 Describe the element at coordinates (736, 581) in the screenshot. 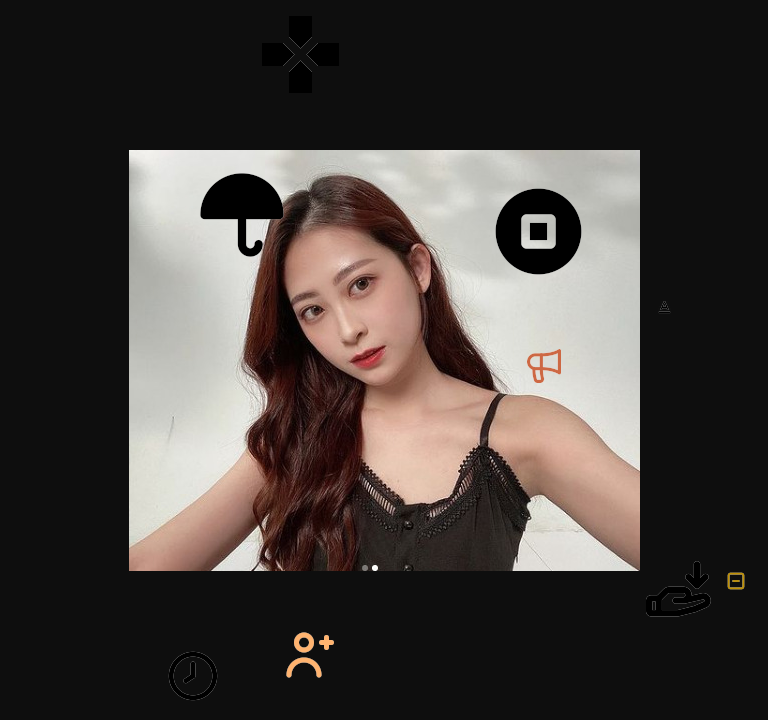

I see `remove an item from a list or selection` at that location.